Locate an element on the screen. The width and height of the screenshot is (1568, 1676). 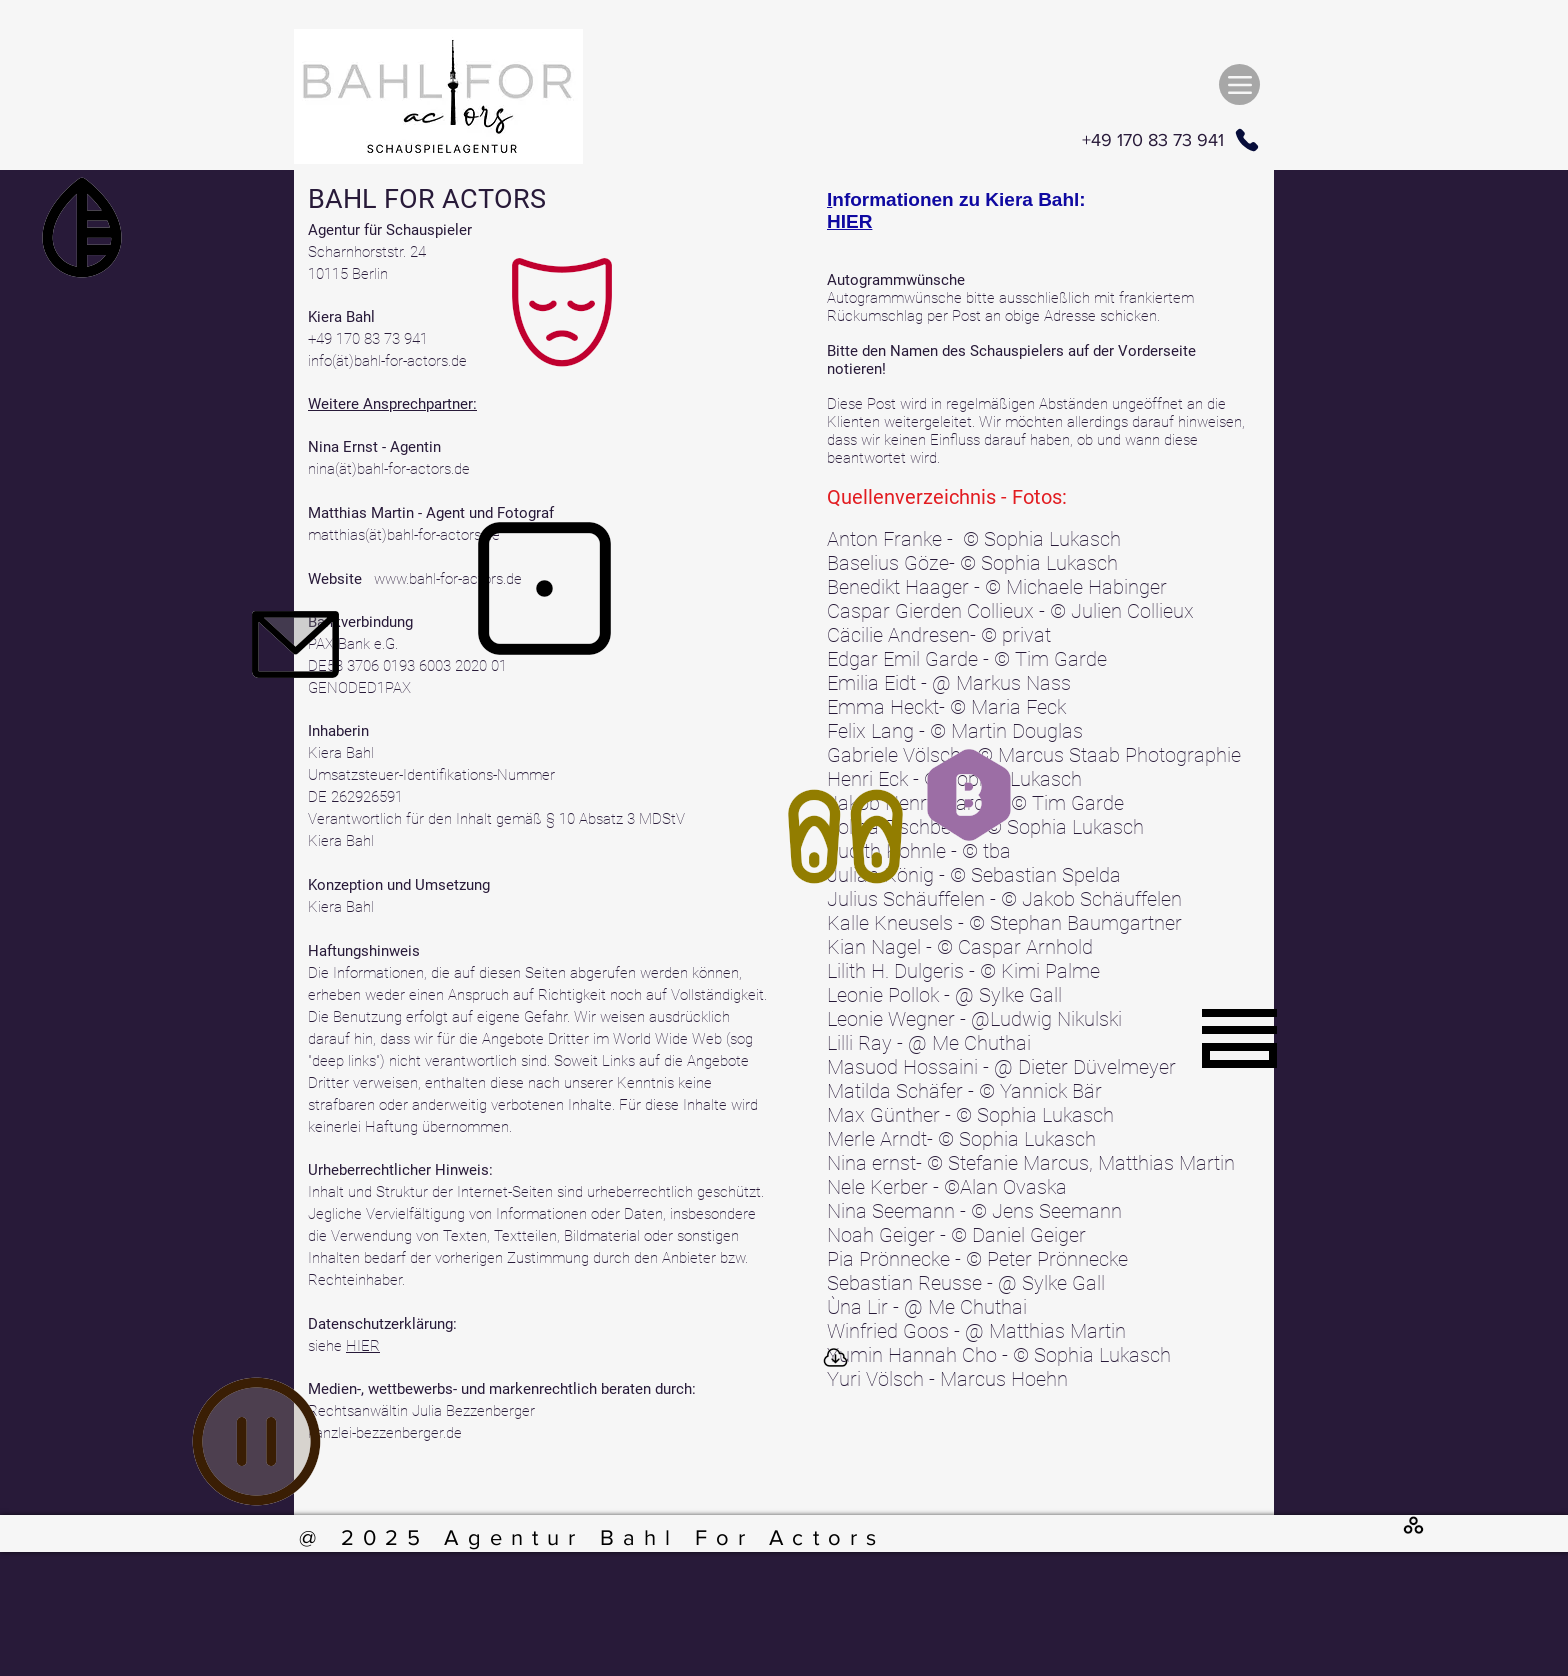
split view horizontally is located at coordinates (1239, 1038).